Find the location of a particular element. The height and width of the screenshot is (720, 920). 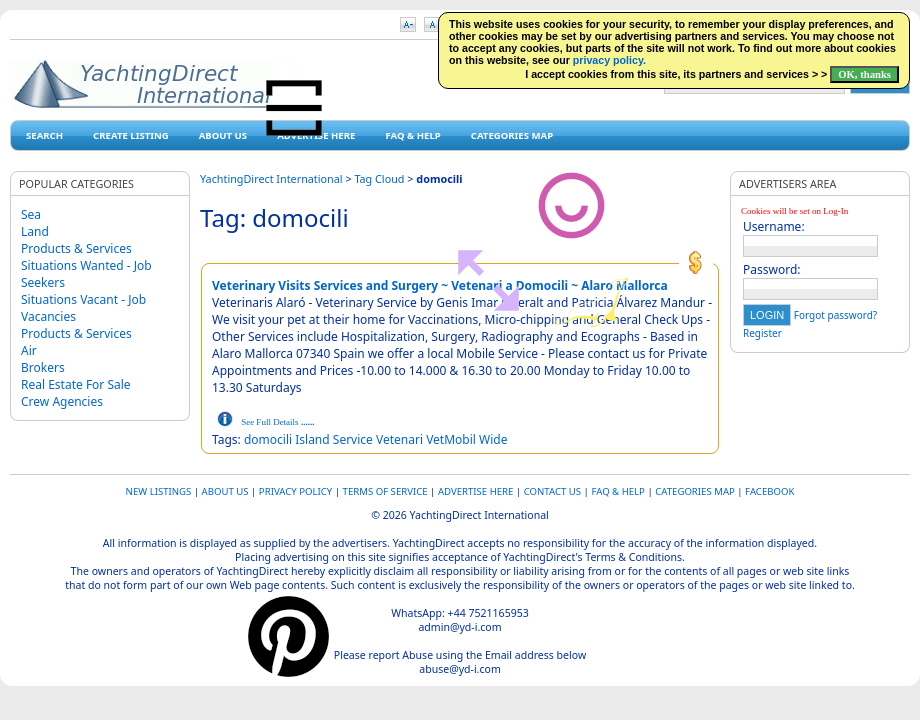

scan a QR code is located at coordinates (294, 108).